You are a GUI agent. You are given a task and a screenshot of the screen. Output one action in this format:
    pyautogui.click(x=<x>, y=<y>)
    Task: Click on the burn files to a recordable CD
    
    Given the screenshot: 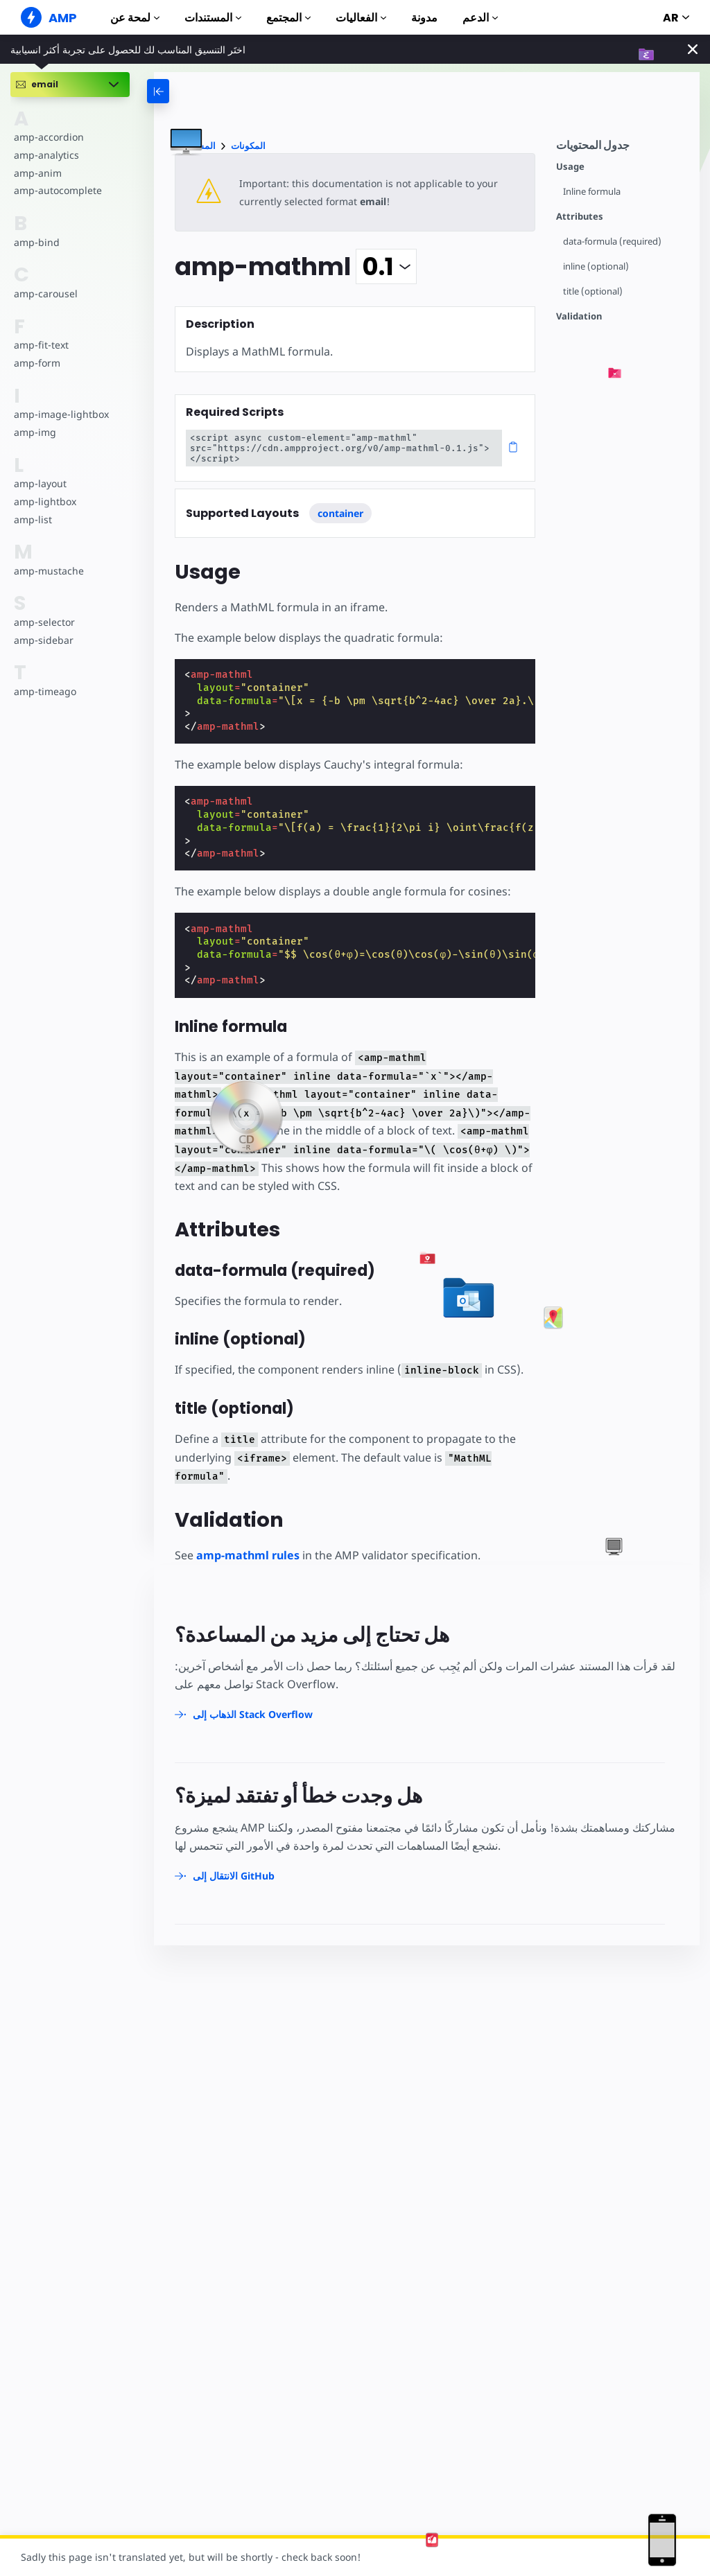 What is the action you would take?
    pyautogui.click(x=246, y=1118)
    